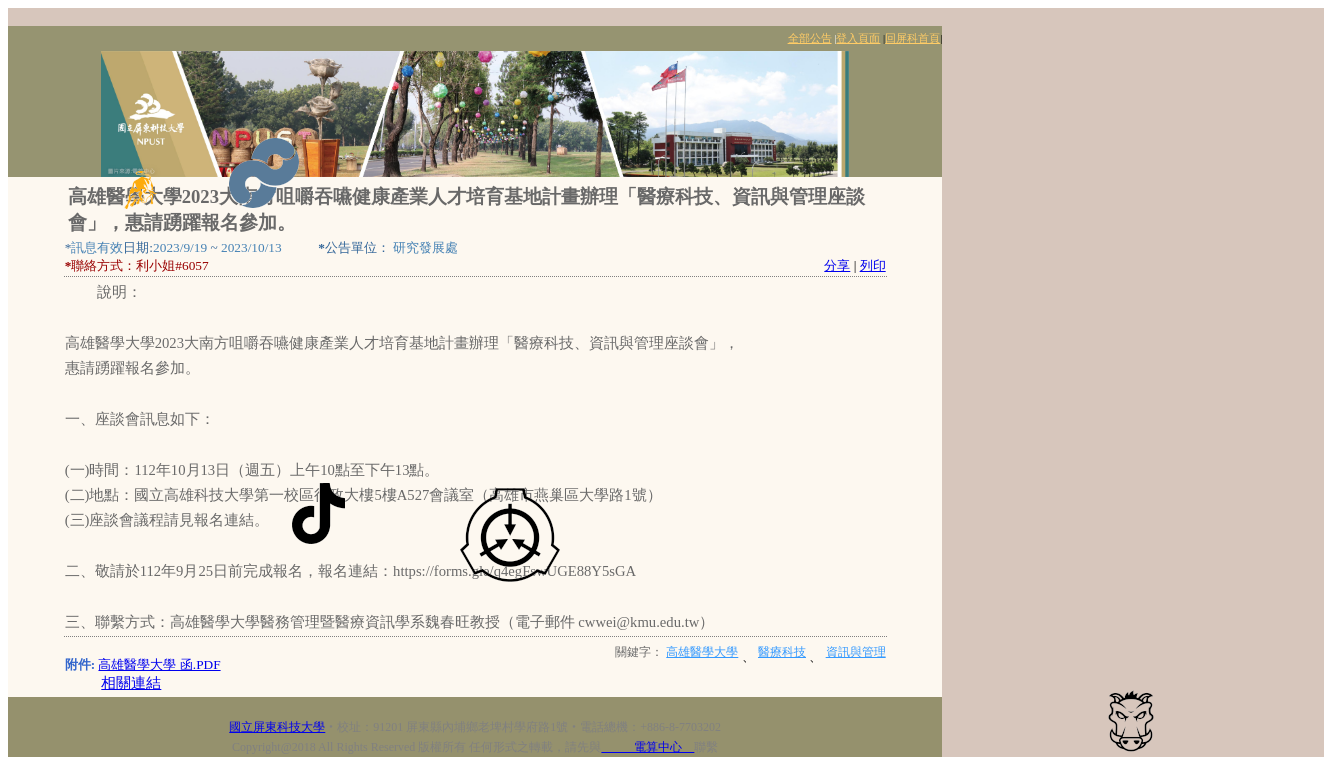 The width and height of the screenshot is (1332, 765). Describe the element at coordinates (1131, 721) in the screenshot. I see `grunt javascript task runner logo` at that location.